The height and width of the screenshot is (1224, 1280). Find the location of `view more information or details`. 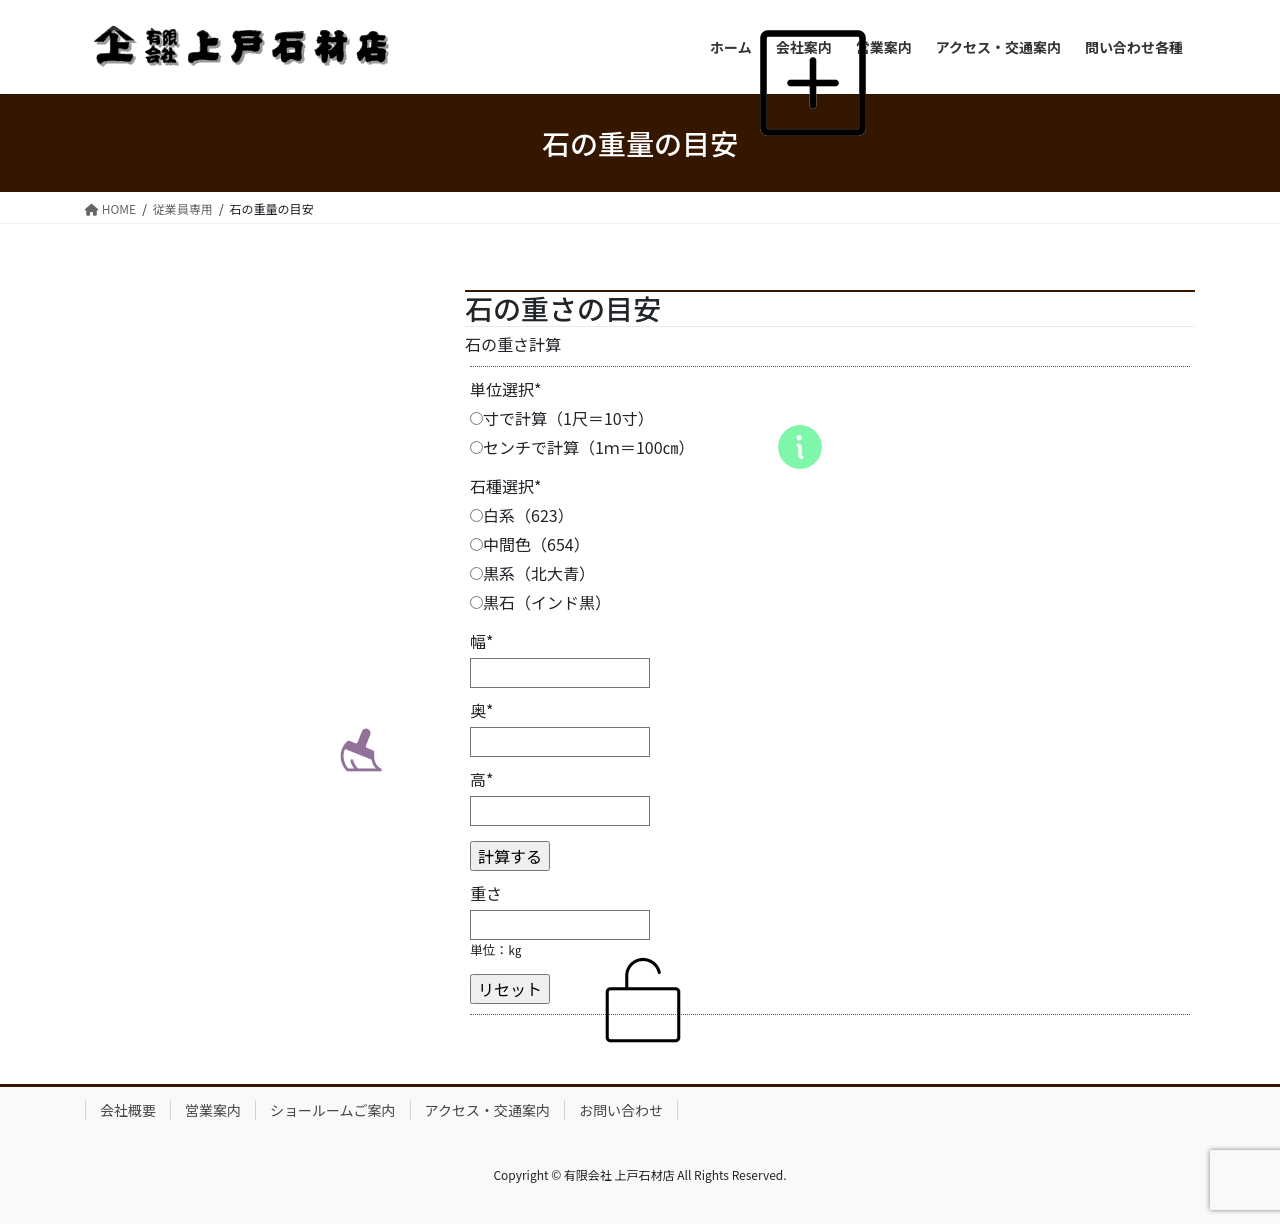

view more information or details is located at coordinates (800, 447).